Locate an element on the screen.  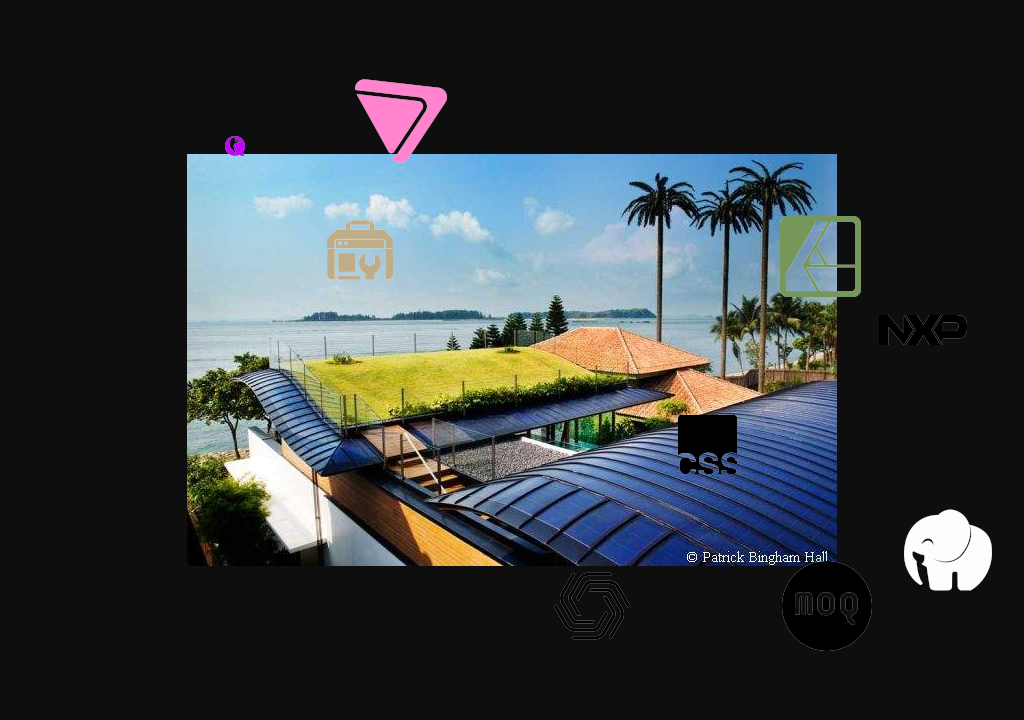
open laragon local development environment is located at coordinates (948, 550).